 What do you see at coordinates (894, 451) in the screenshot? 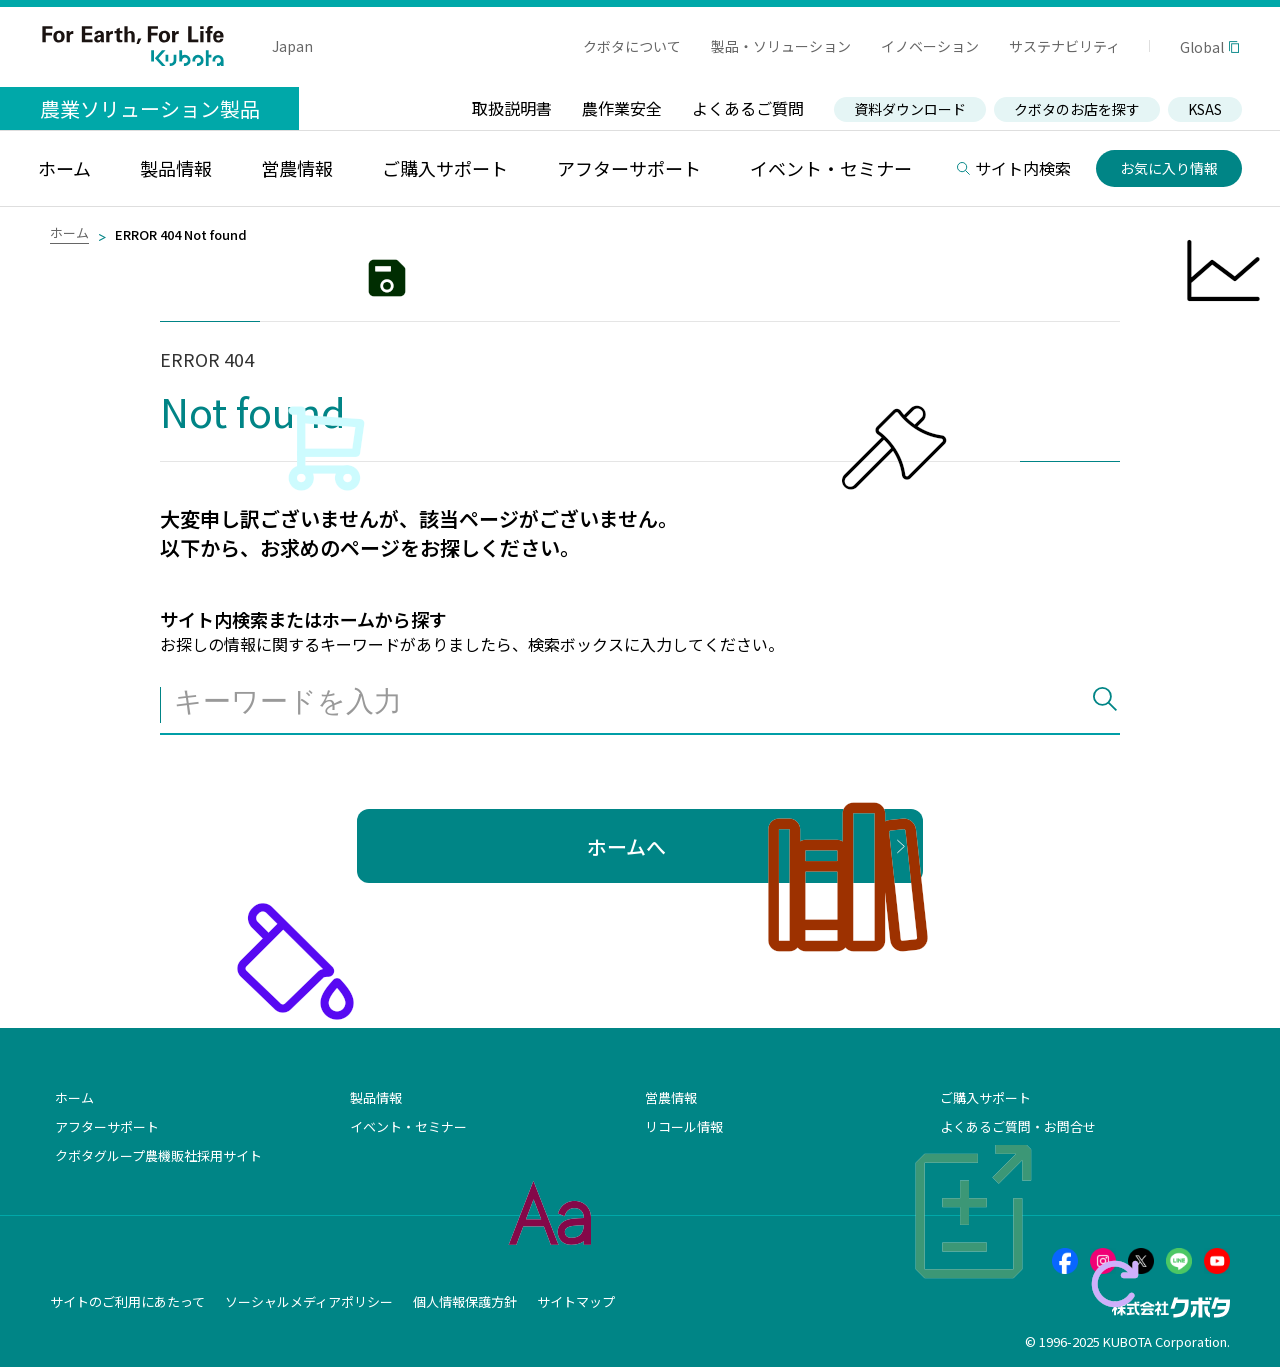
I see `access woodcutting or crafting tools` at bounding box center [894, 451].